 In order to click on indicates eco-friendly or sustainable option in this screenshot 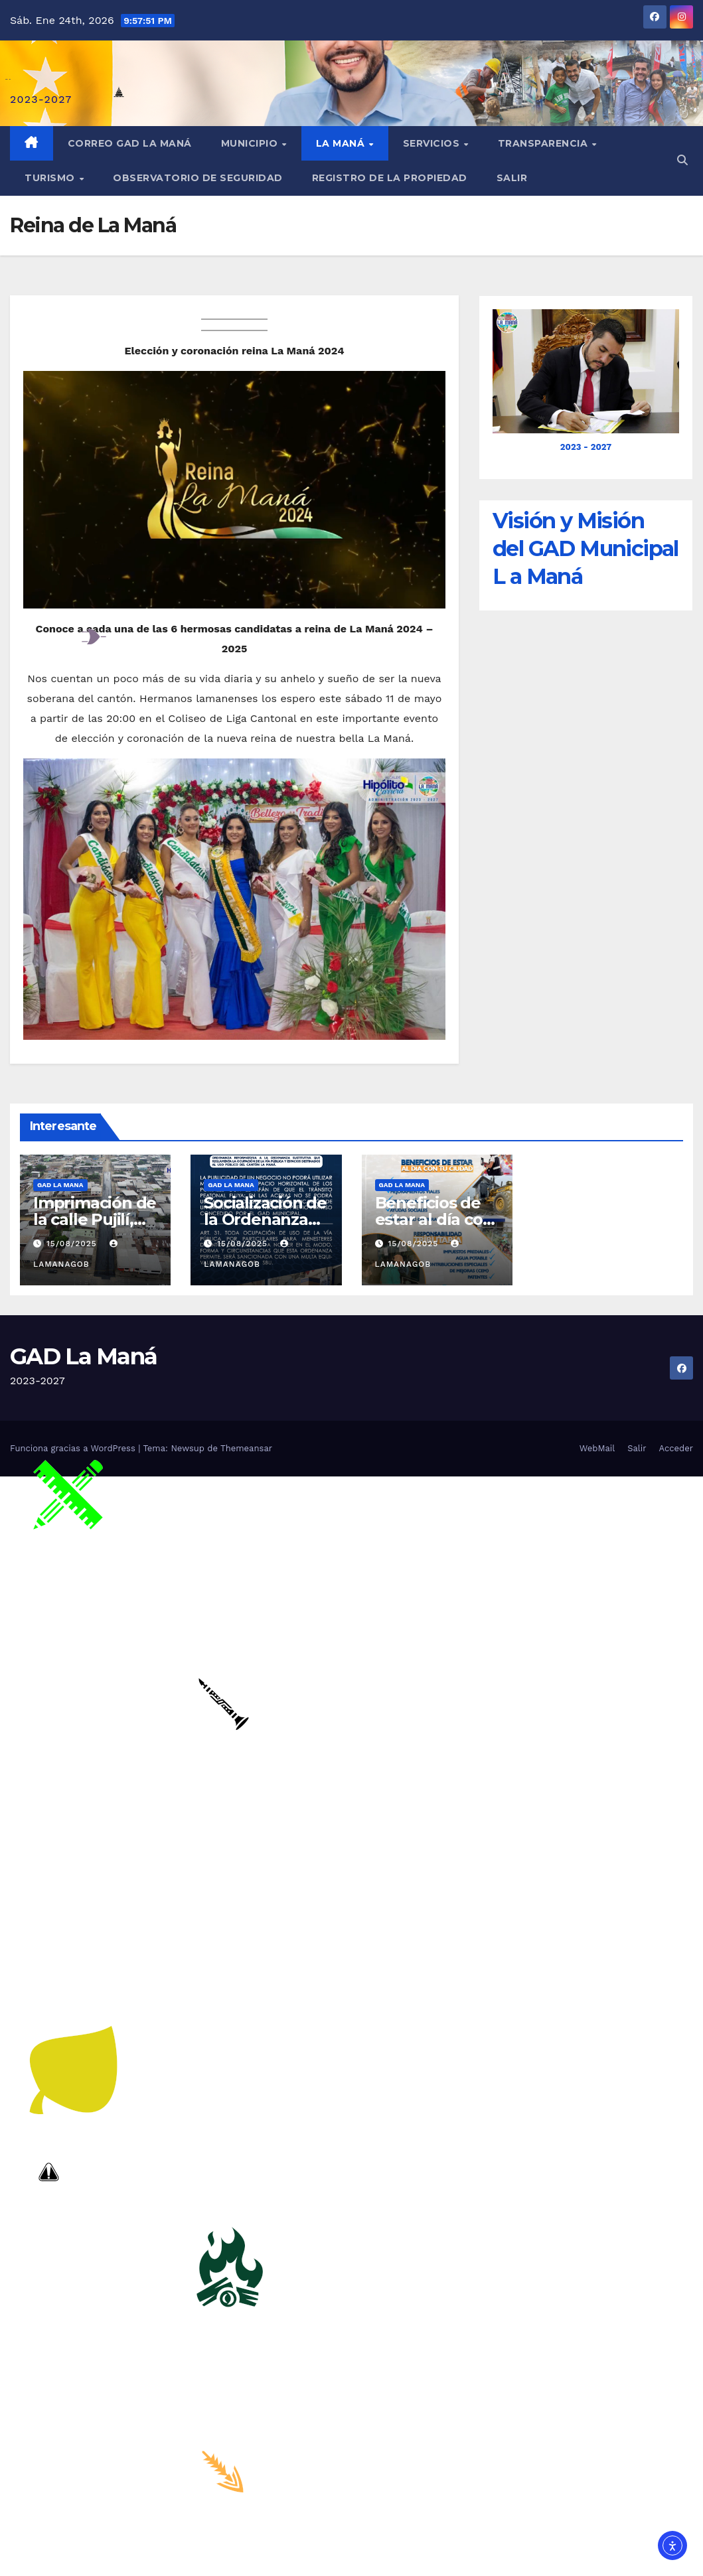, I will do `click(73, 2070)`.